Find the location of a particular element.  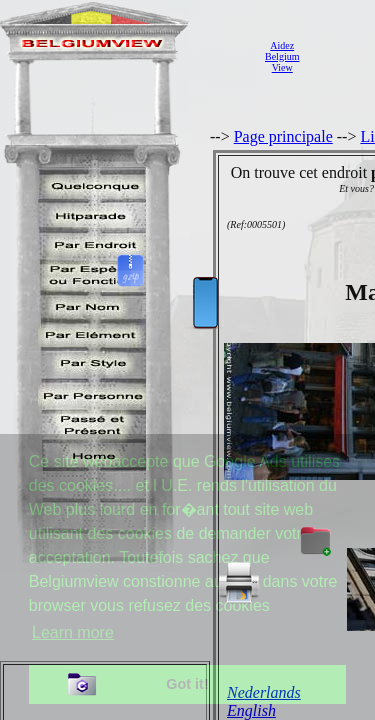

iPhone 12 mini device icon is located at coordinates (205, 303).